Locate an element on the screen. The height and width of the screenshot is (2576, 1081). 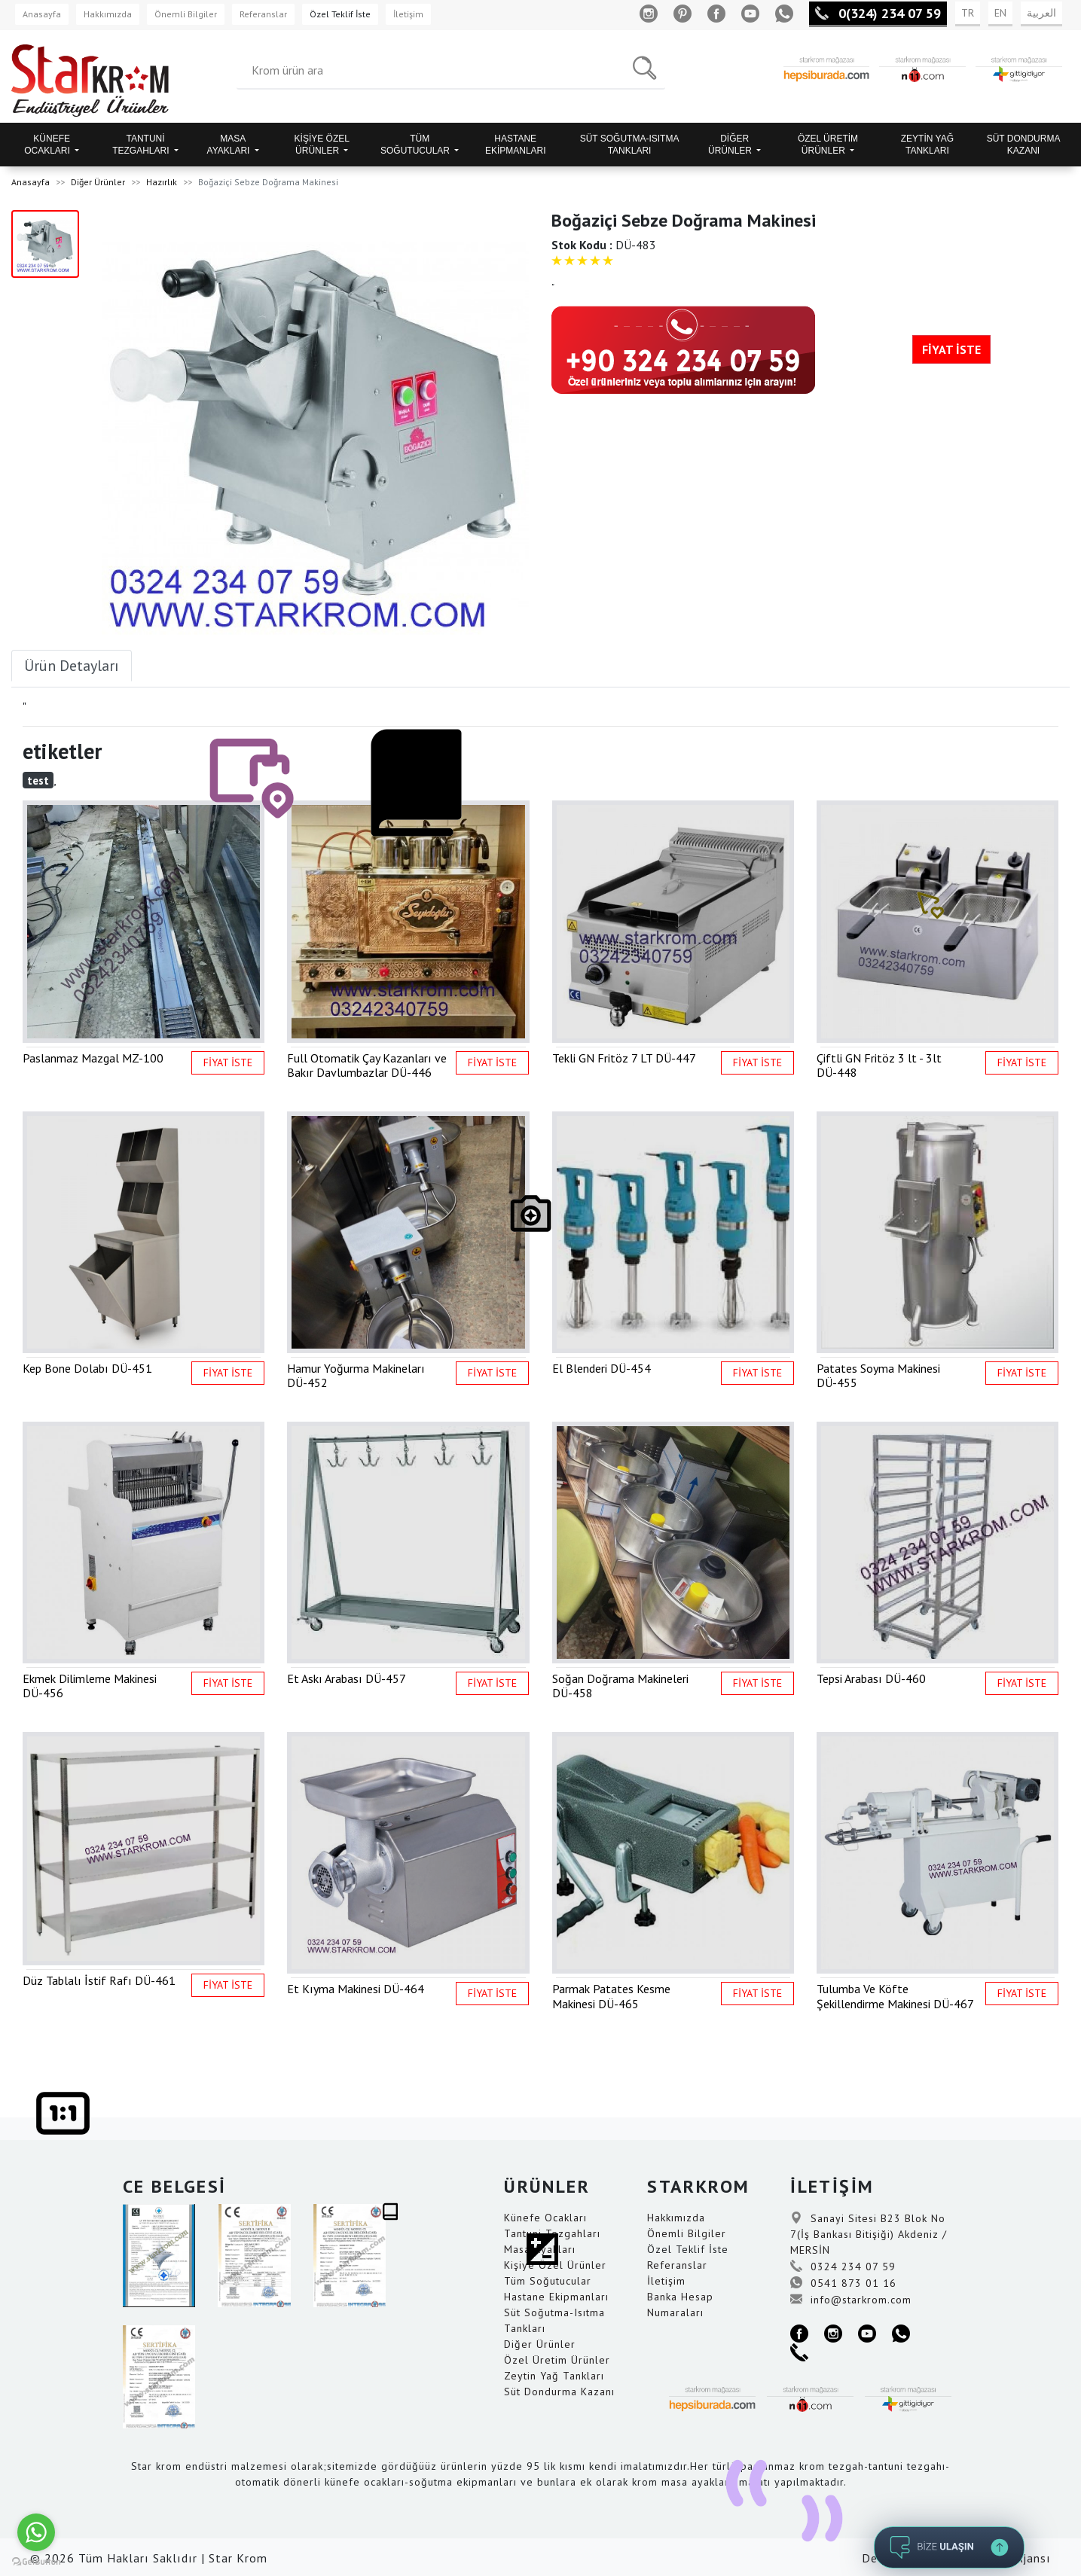
pin a device to your favorites is located at coordinates (249, 774).